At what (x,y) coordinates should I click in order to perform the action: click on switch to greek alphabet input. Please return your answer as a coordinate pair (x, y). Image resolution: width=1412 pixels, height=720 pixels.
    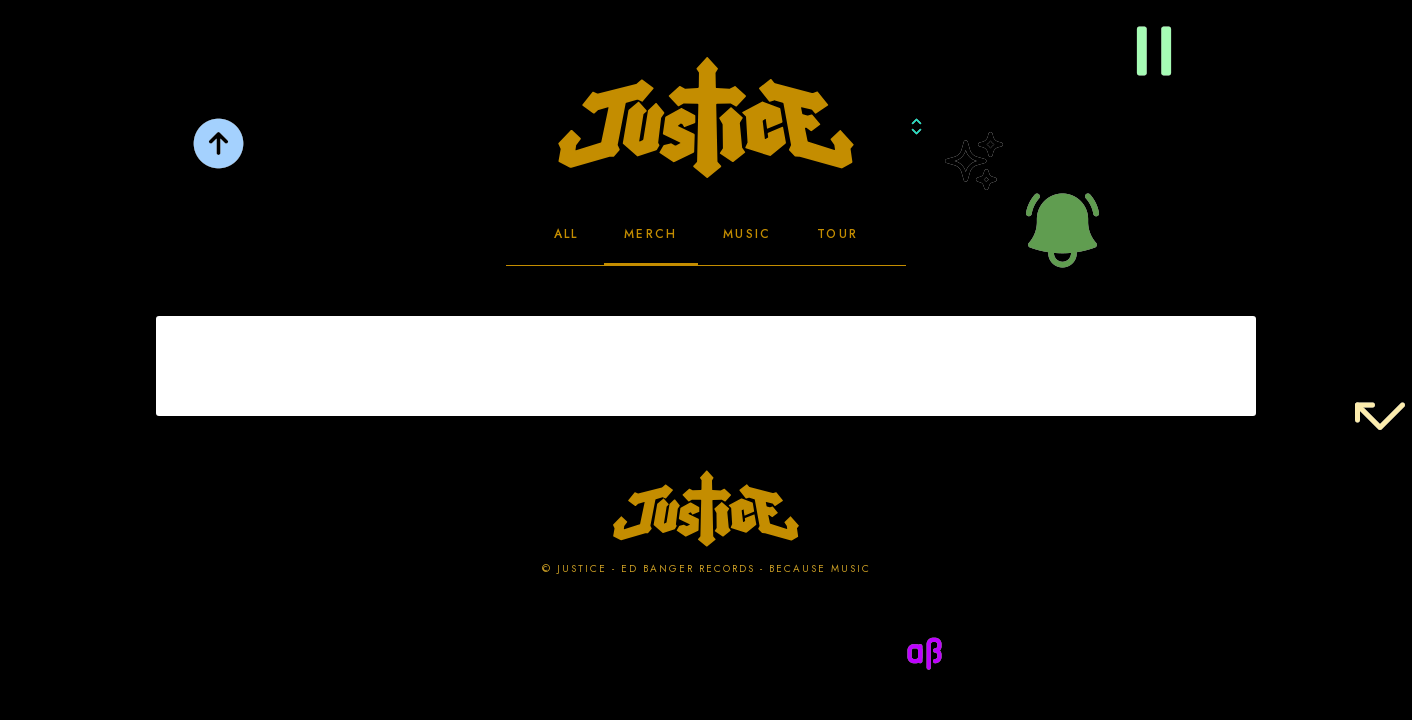
    Looking at the image, I should click on (924, 650).